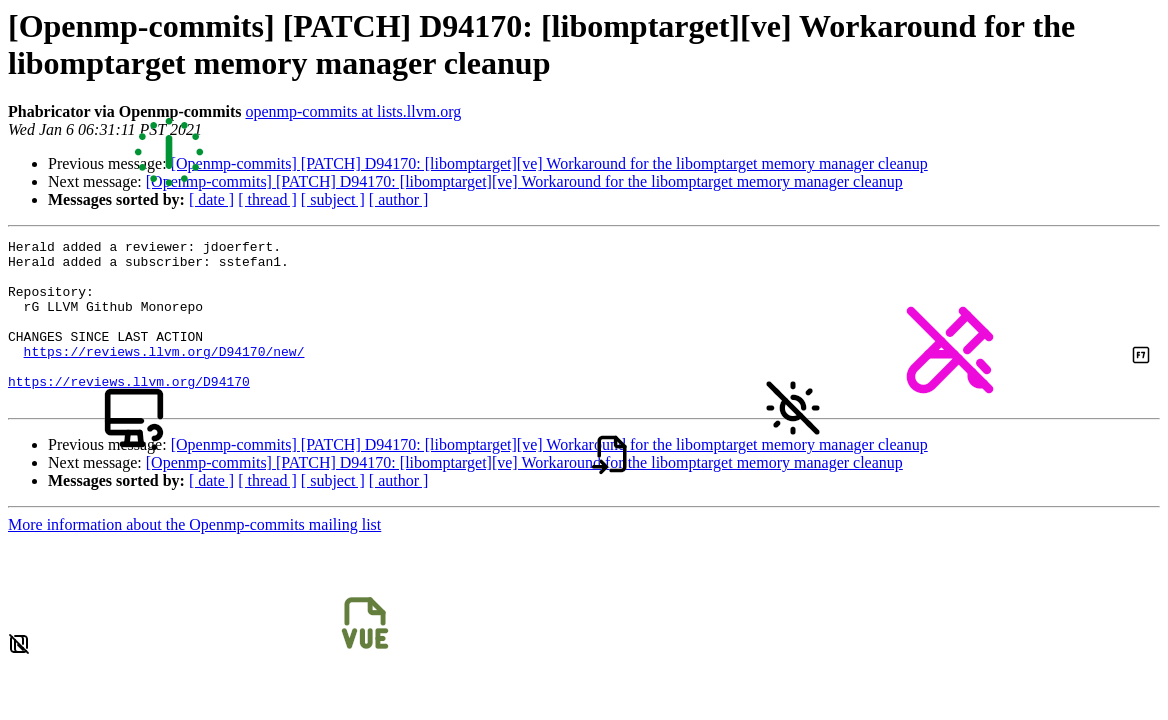 This screenshot has width=1168, height=720. Describe the element at coordinates (612, 454) in the screenshot. I see `import a file from another source` at that location.